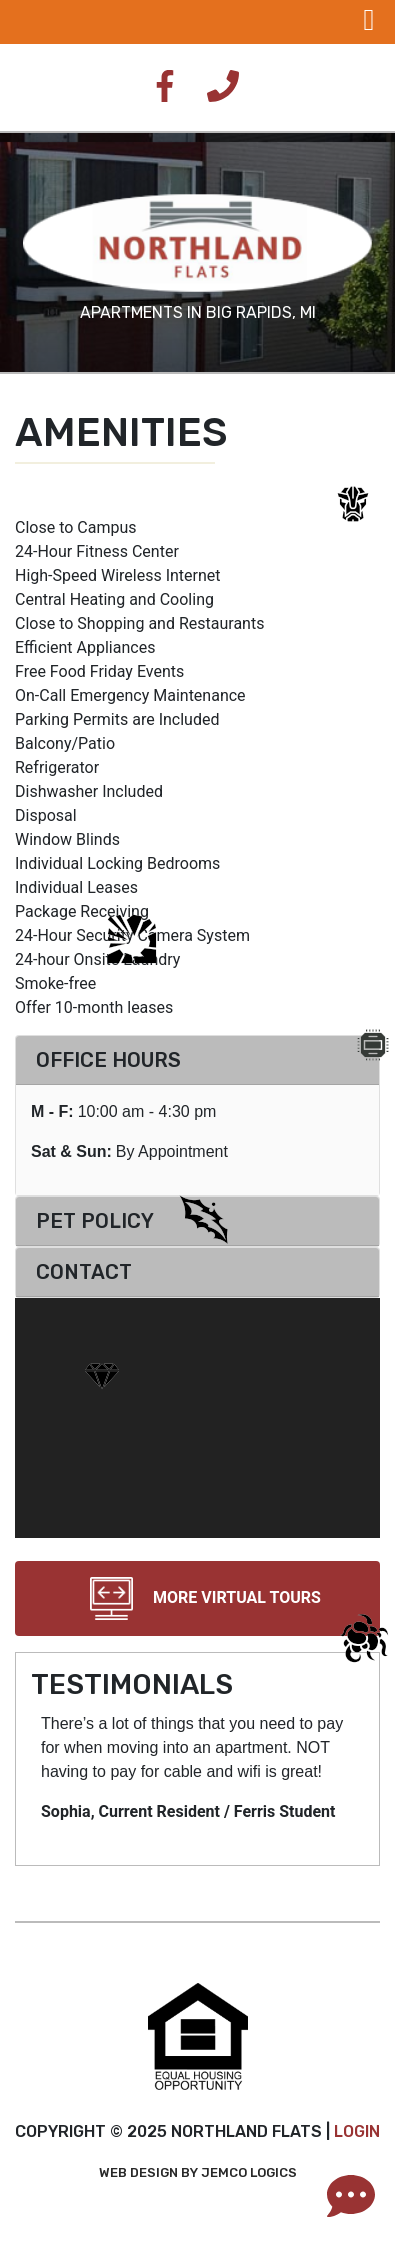 This screenshot has width=395, height=2241. Describe the element at coordinates (203, 1219) in the screenshot. I see `indicates damage or injury status in a game` at that location.